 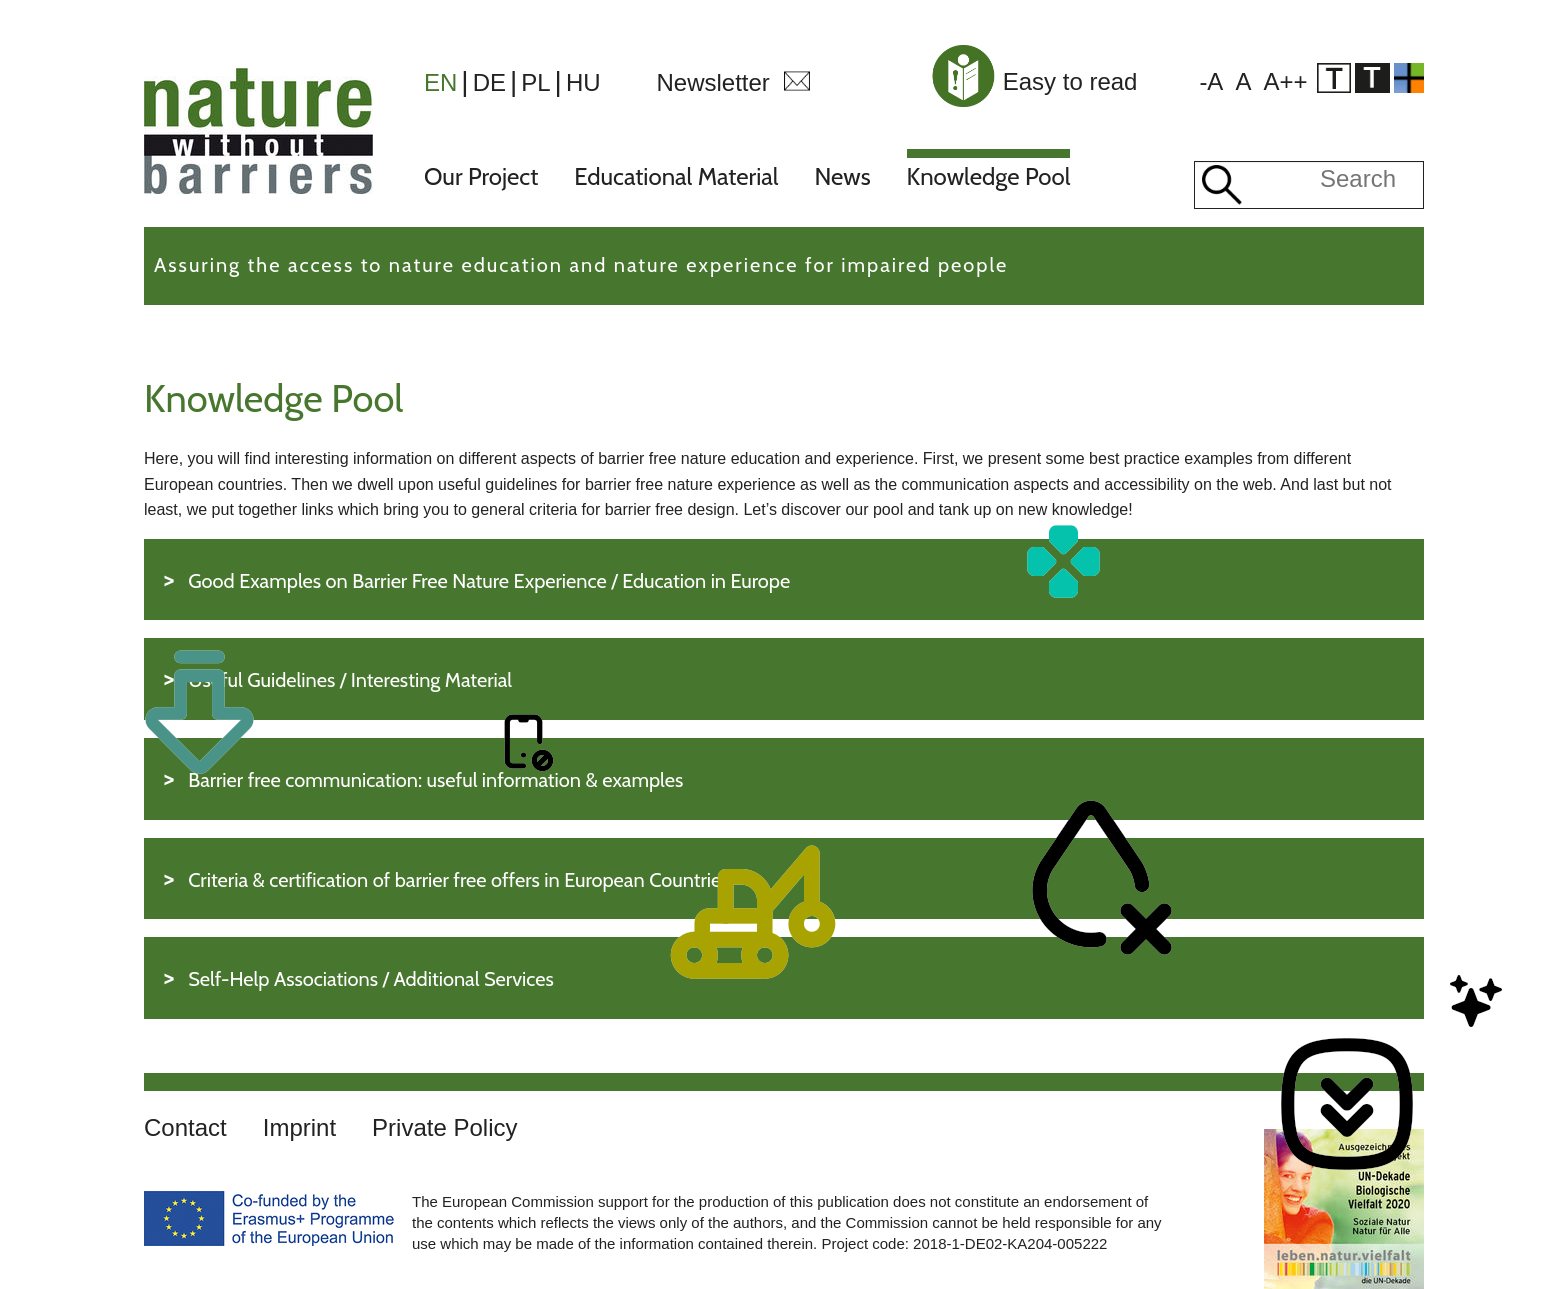 What do you see at coordinates (1476, 1001) in the screenshot?
I see `indicates AI-generated or enhanced content` at bounding box center [1476, 1001].